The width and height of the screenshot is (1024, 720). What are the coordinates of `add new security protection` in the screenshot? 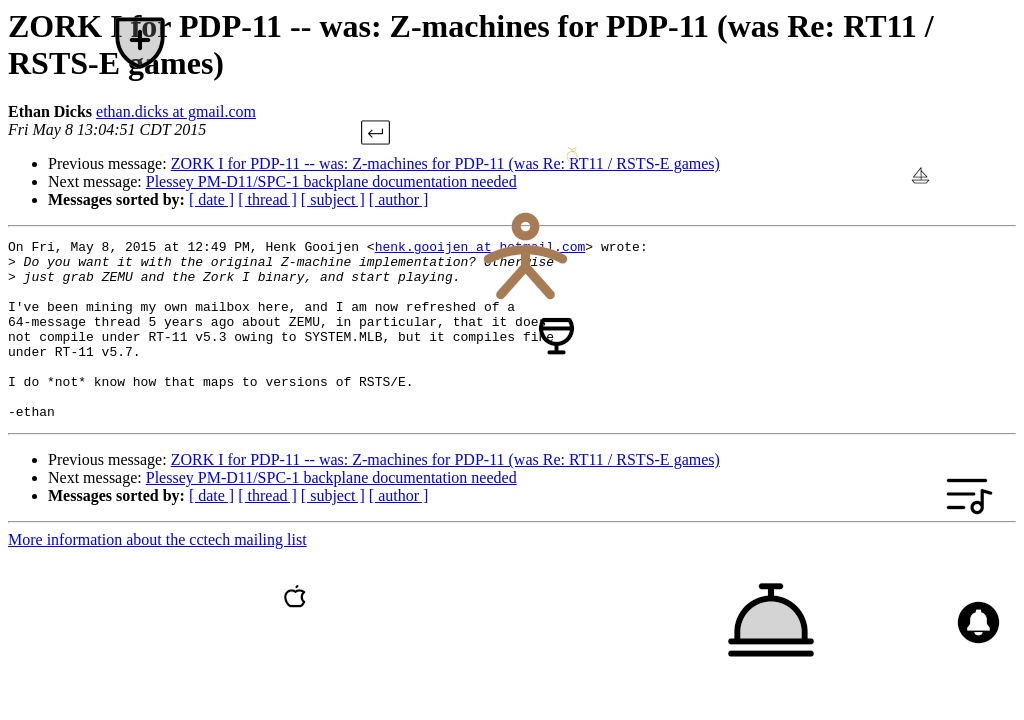 It's located at (140, 40).